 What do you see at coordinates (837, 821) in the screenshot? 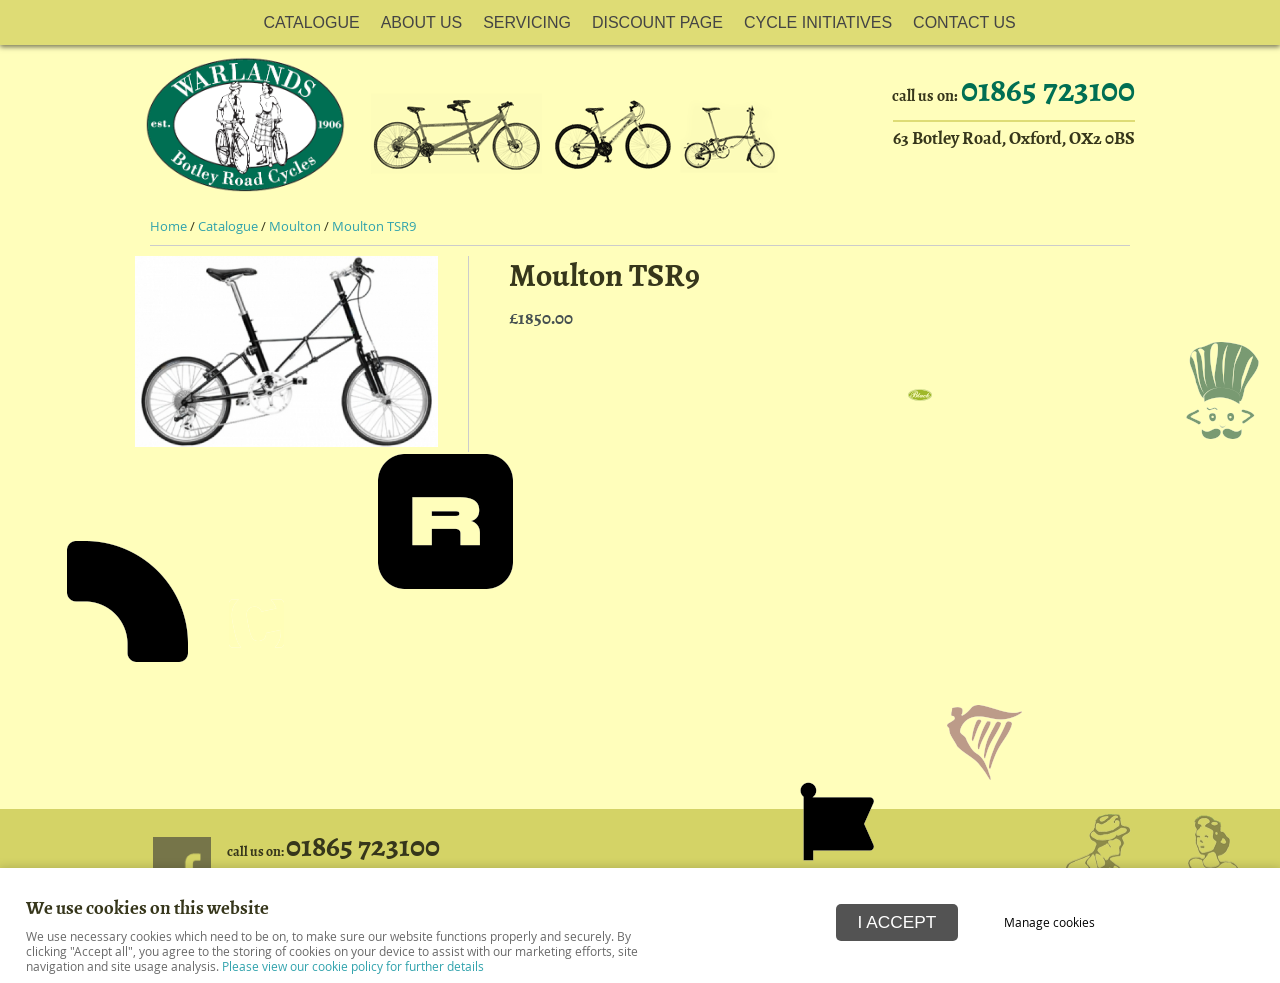
I see `font awesome brand logo` at bounding box center [837, 821].